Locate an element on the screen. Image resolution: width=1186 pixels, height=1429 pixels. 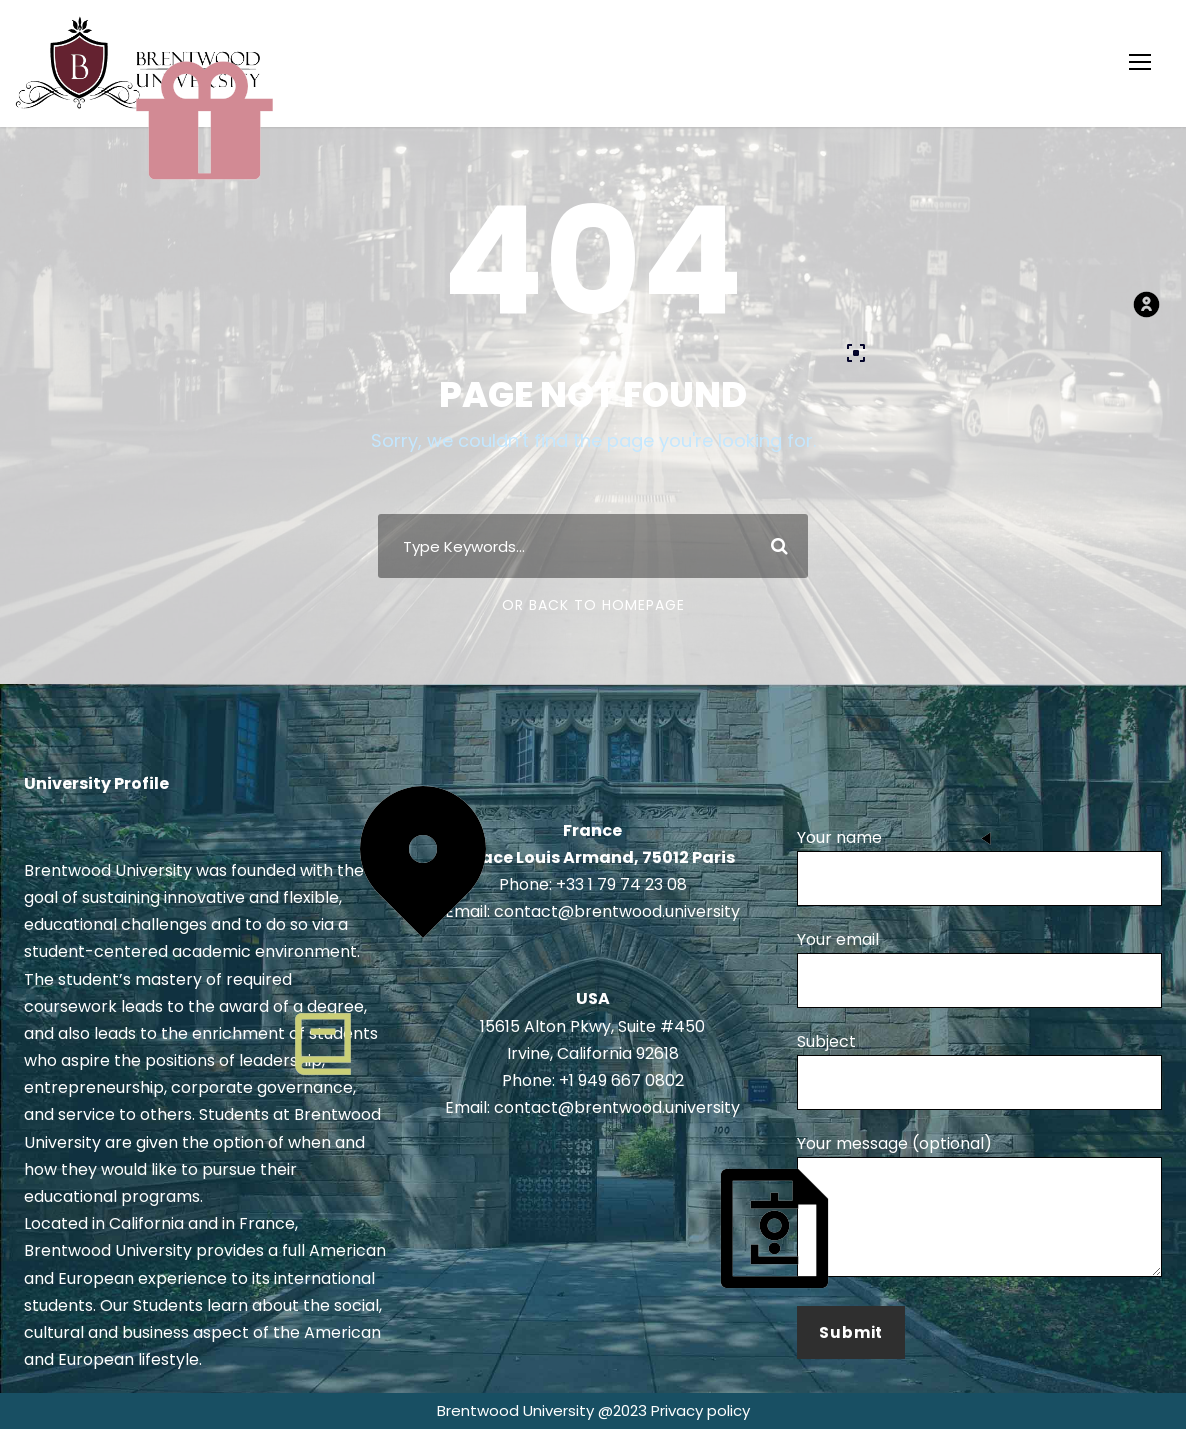
open a Hangul Word Processor (.hwp) document is located at coordinates (774, 1228).